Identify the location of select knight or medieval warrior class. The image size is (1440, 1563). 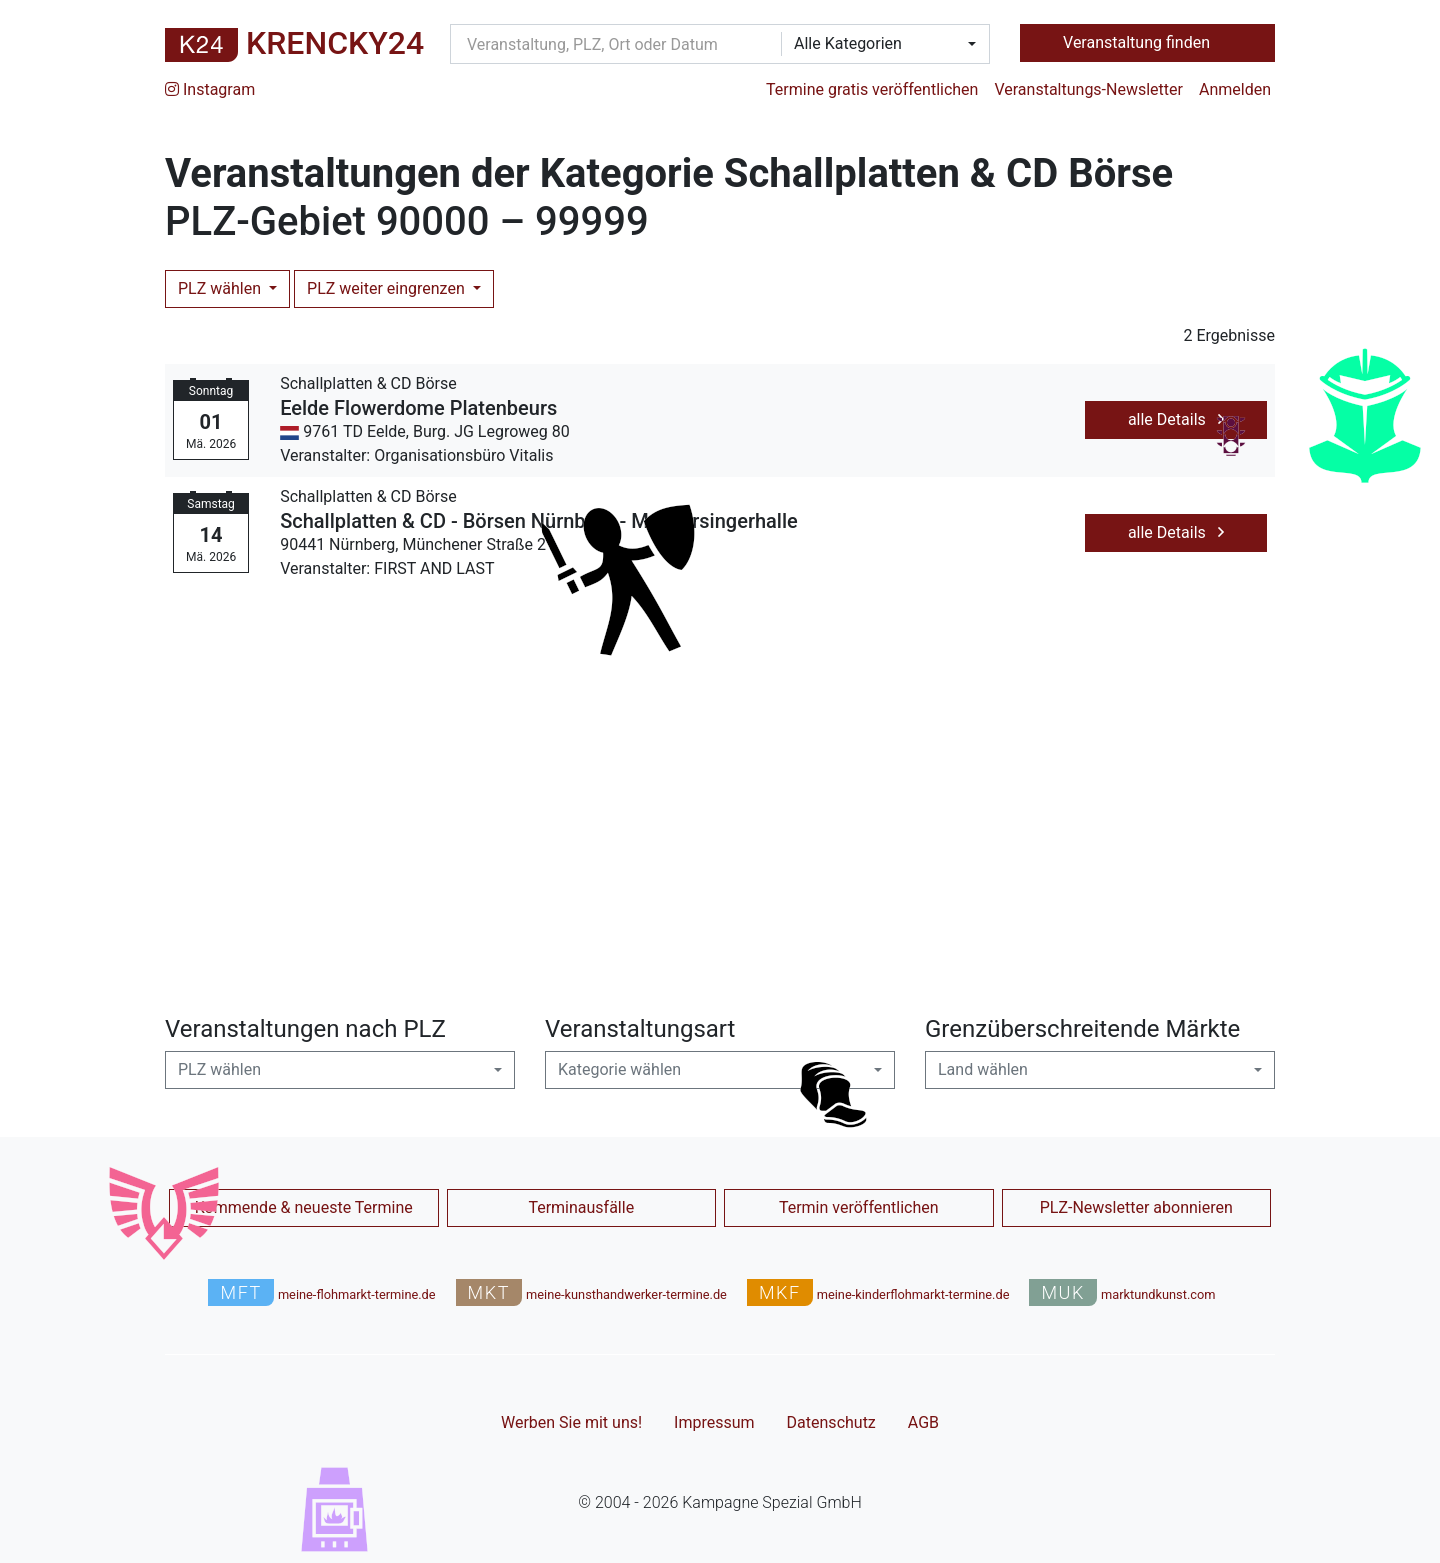
(1365, 416).